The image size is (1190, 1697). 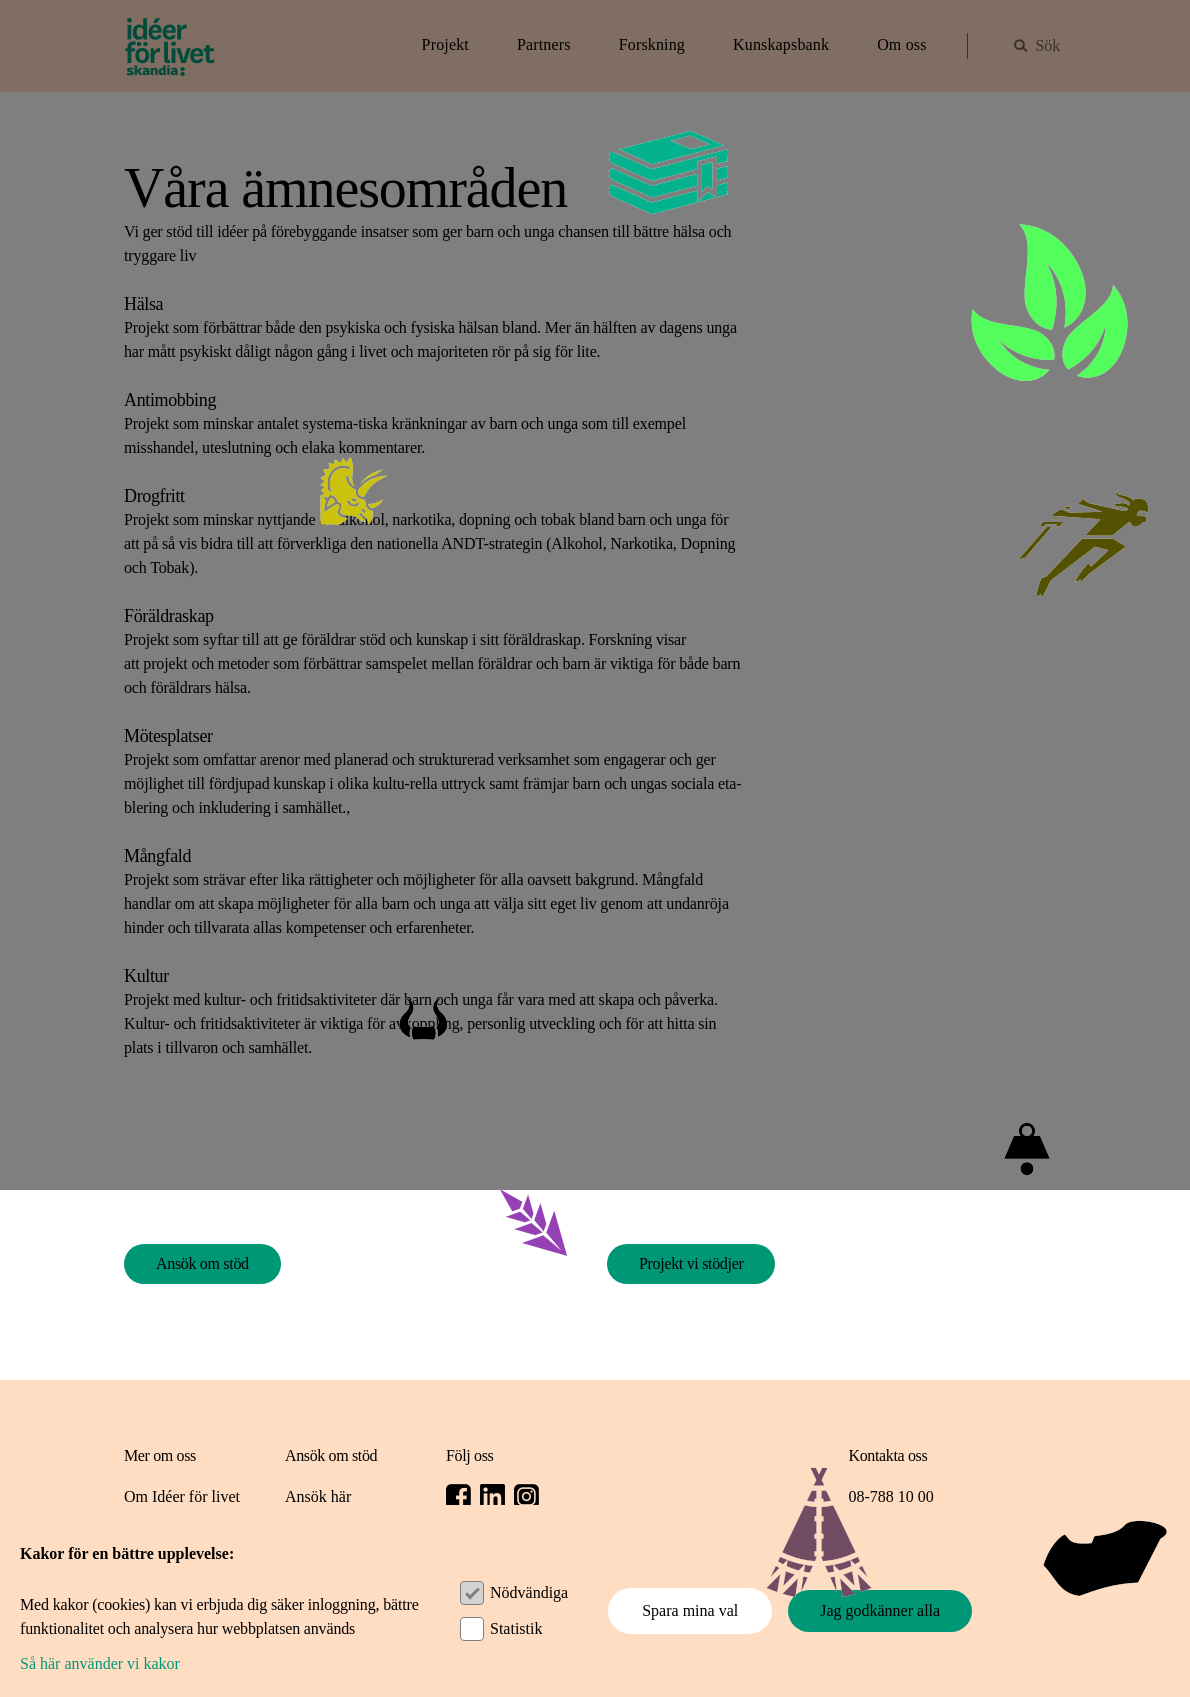 What do you see at coordinates (1083, 544) in the screenshot?
I see `indicates a speed or agility-based game mode` at bounding box center [1083, 544].